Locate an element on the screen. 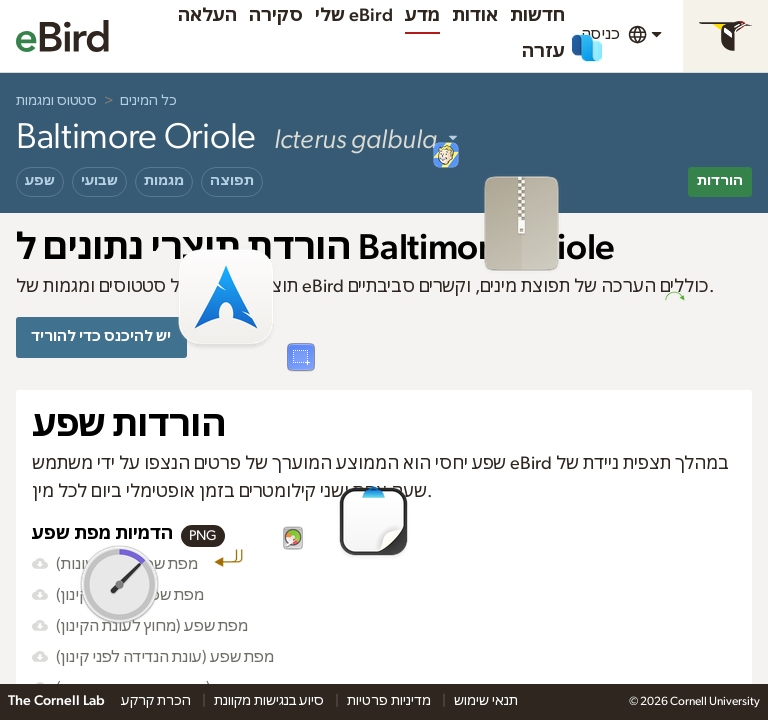 The height and width of the screenshot is (720, 768). launch Fallout 4 game is located at coordinates (446, 155).